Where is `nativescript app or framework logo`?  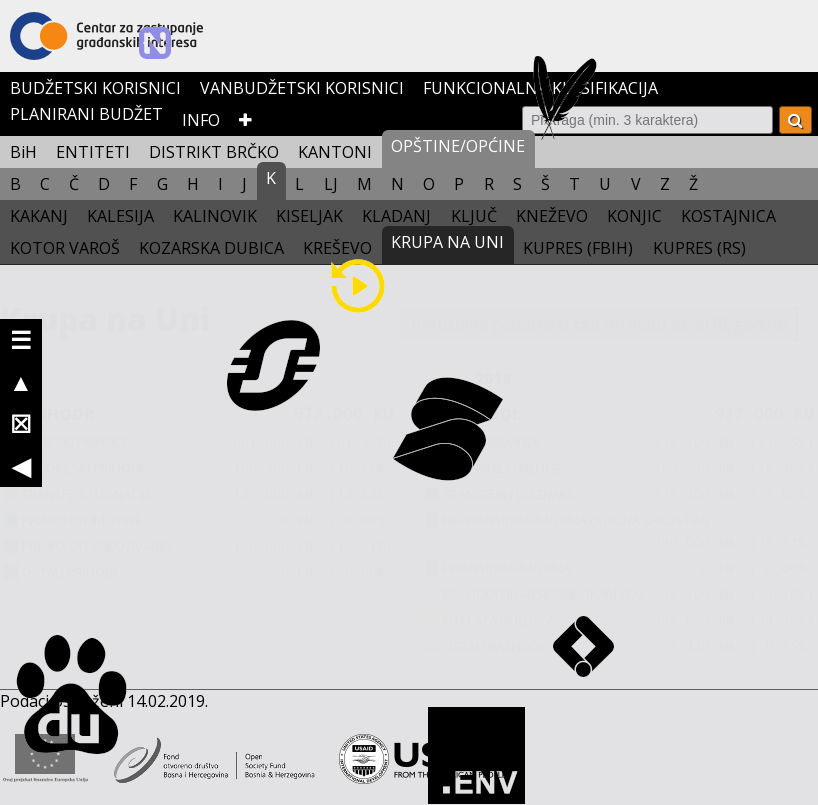
nativescript app or framework logo is located at coordinates (155, 43).